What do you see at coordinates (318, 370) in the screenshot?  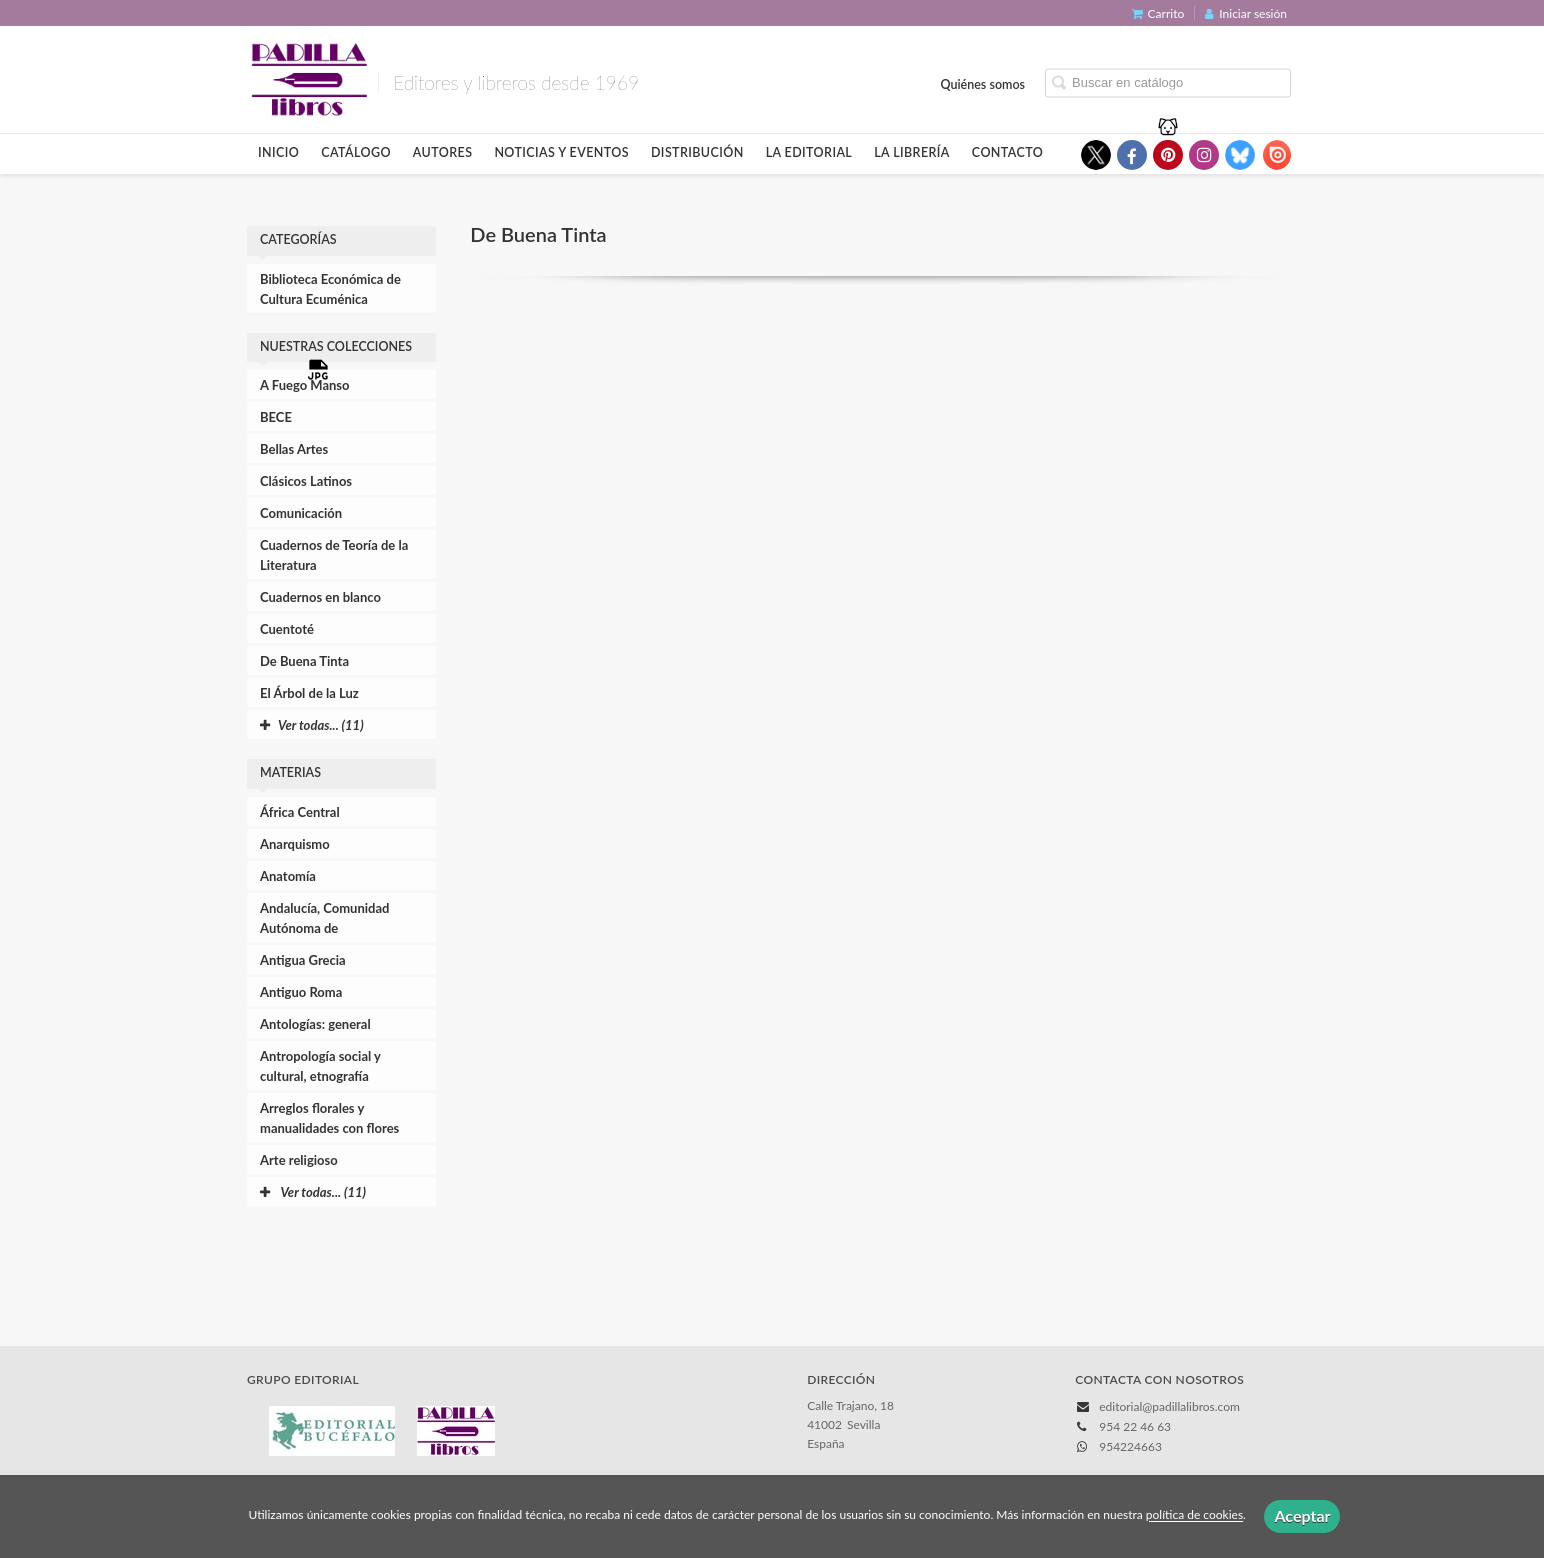 I see `view or open a JPG image file` at bounding box center [318, 370].